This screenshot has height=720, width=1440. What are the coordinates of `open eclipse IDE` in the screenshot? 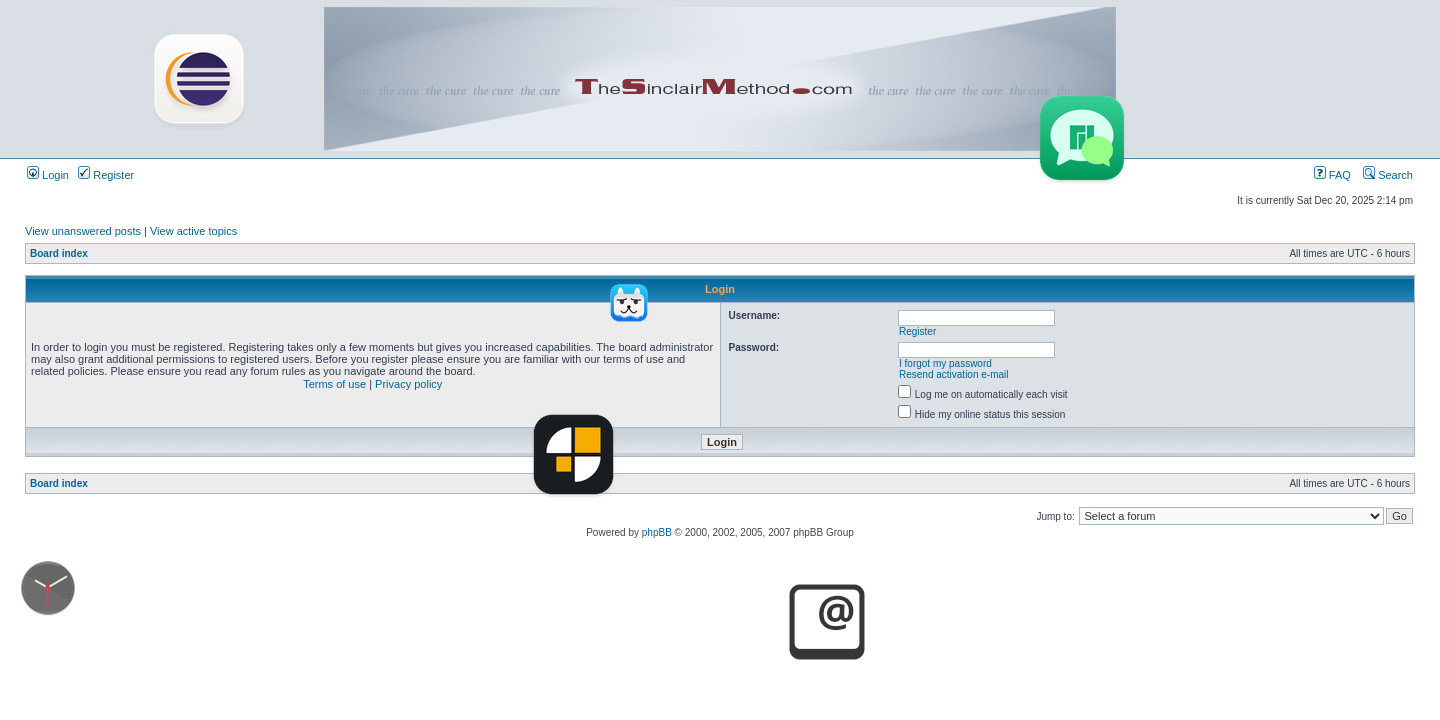 It's located at (199, 79).